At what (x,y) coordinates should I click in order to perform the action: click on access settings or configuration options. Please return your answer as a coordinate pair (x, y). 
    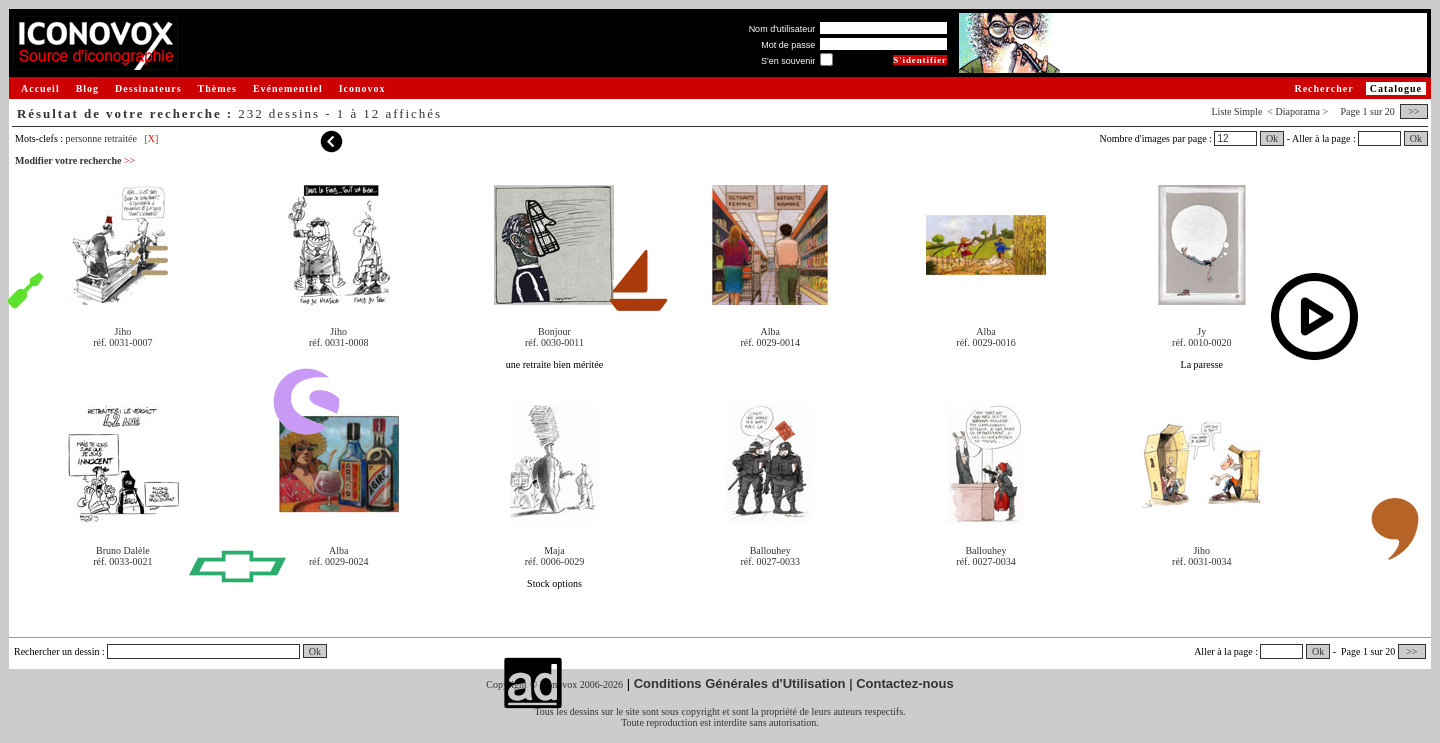
    Looking at the image, I should click on (25, 290).